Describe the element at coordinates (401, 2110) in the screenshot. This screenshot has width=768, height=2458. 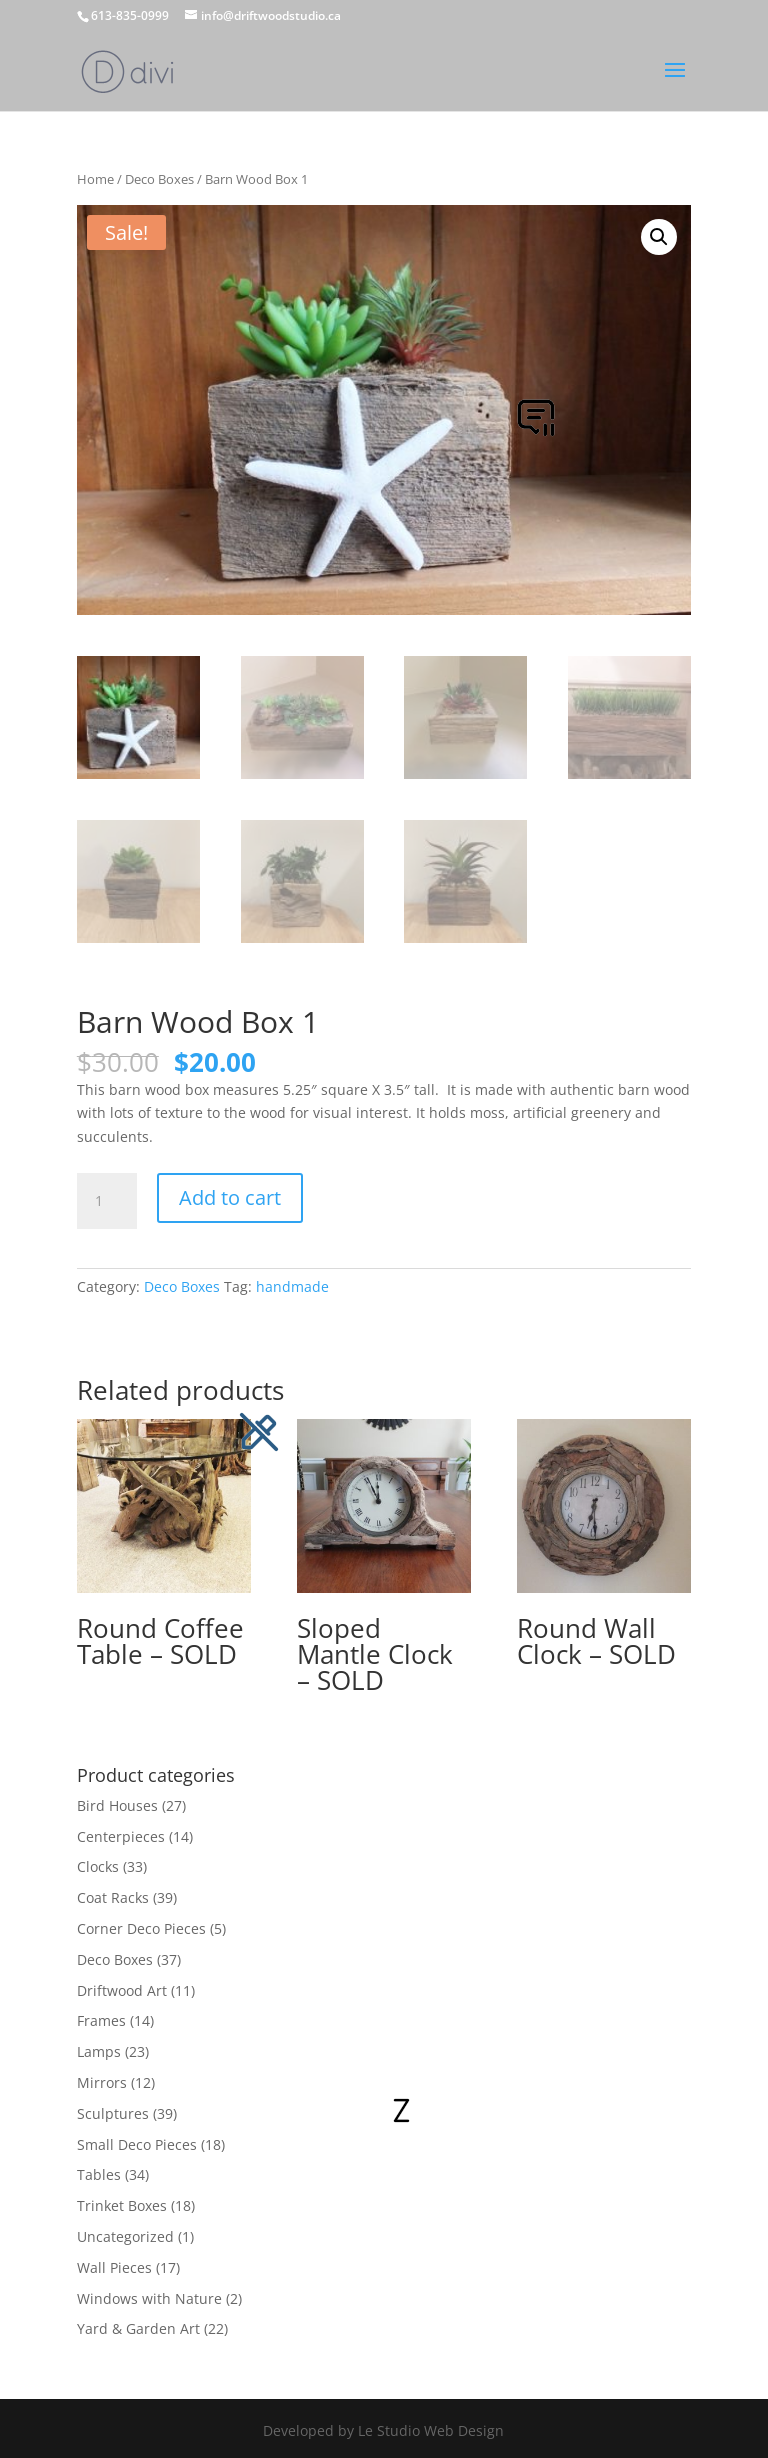
I see `alphabetical sorting option for letter Z` at that location.